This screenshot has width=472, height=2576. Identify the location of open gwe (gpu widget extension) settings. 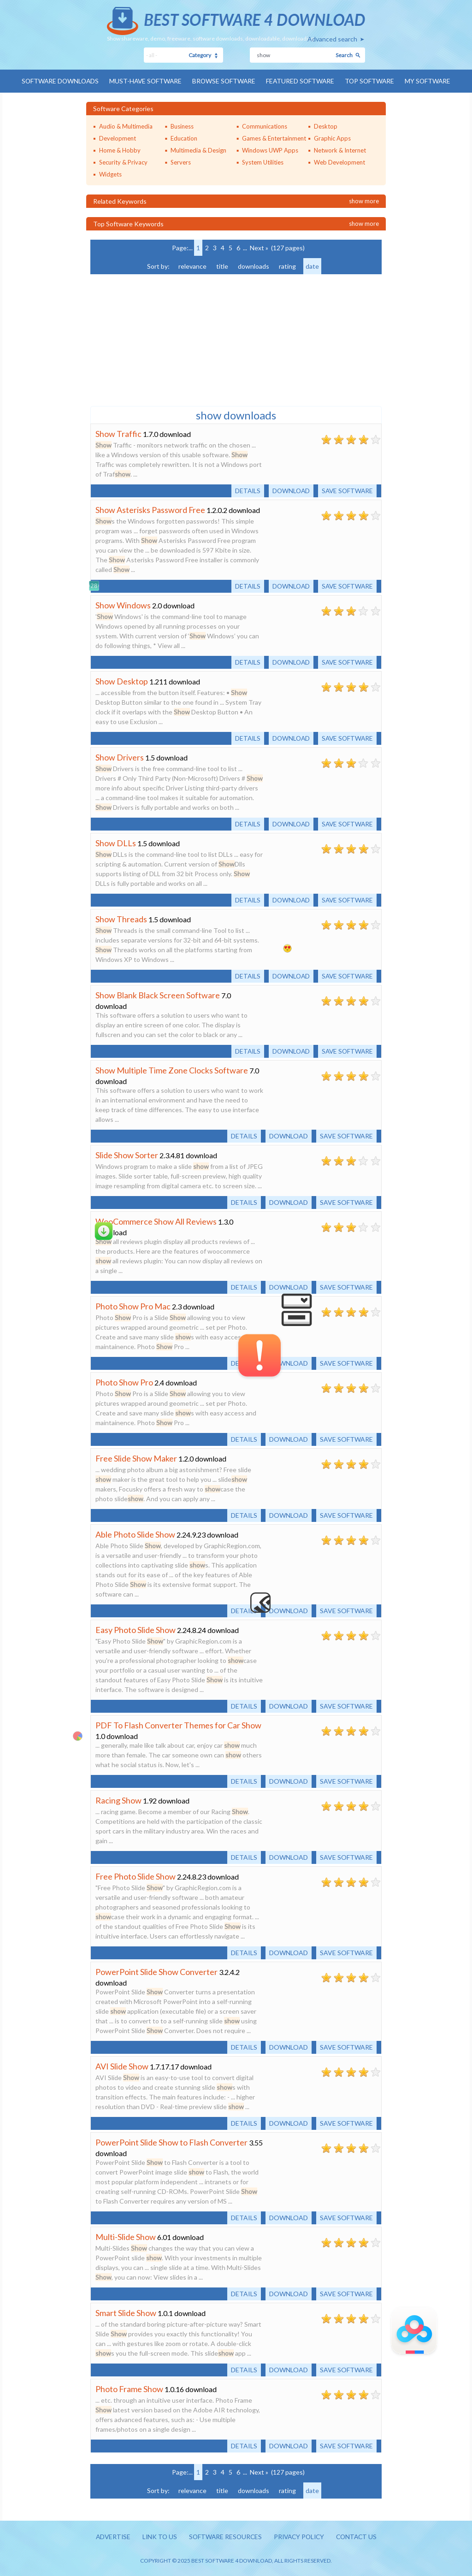
(260, 1603).